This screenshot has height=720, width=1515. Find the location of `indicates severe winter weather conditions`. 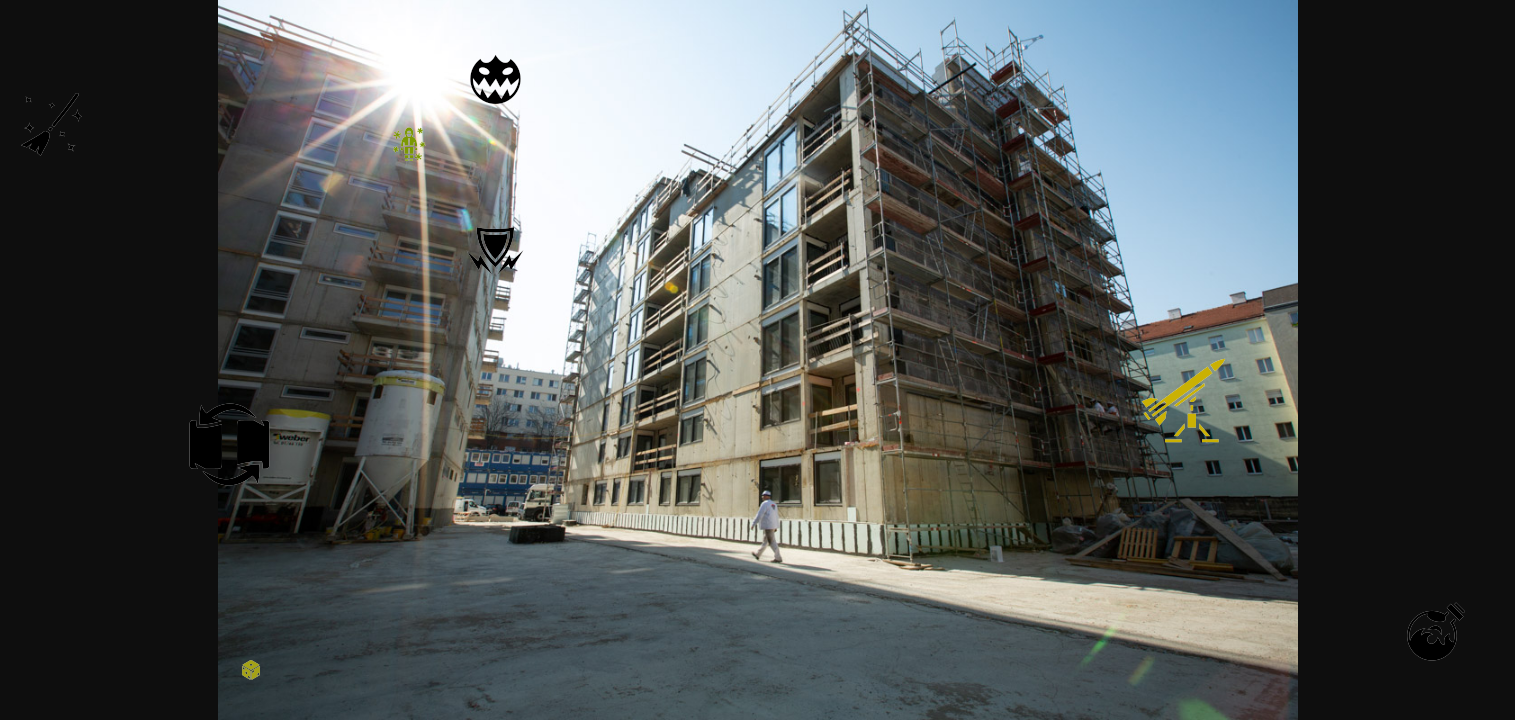

indicates severe winter weather conditions is located at coordinates (409, 144).